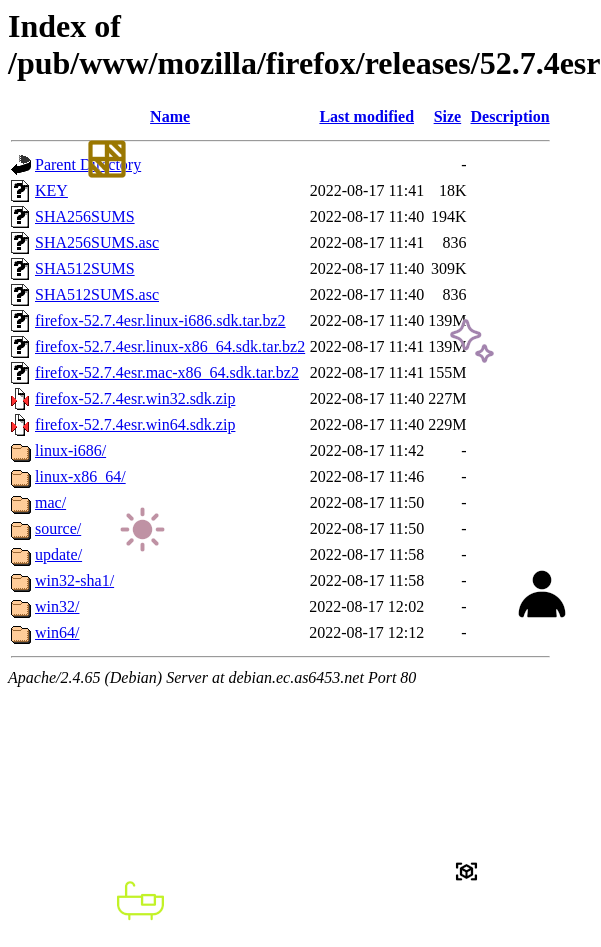 This screenshot has width=601, height=947. Describe the element at coordinates (140, 901) in the screenshot. I see `indicates bathroom amenities available` at that location.